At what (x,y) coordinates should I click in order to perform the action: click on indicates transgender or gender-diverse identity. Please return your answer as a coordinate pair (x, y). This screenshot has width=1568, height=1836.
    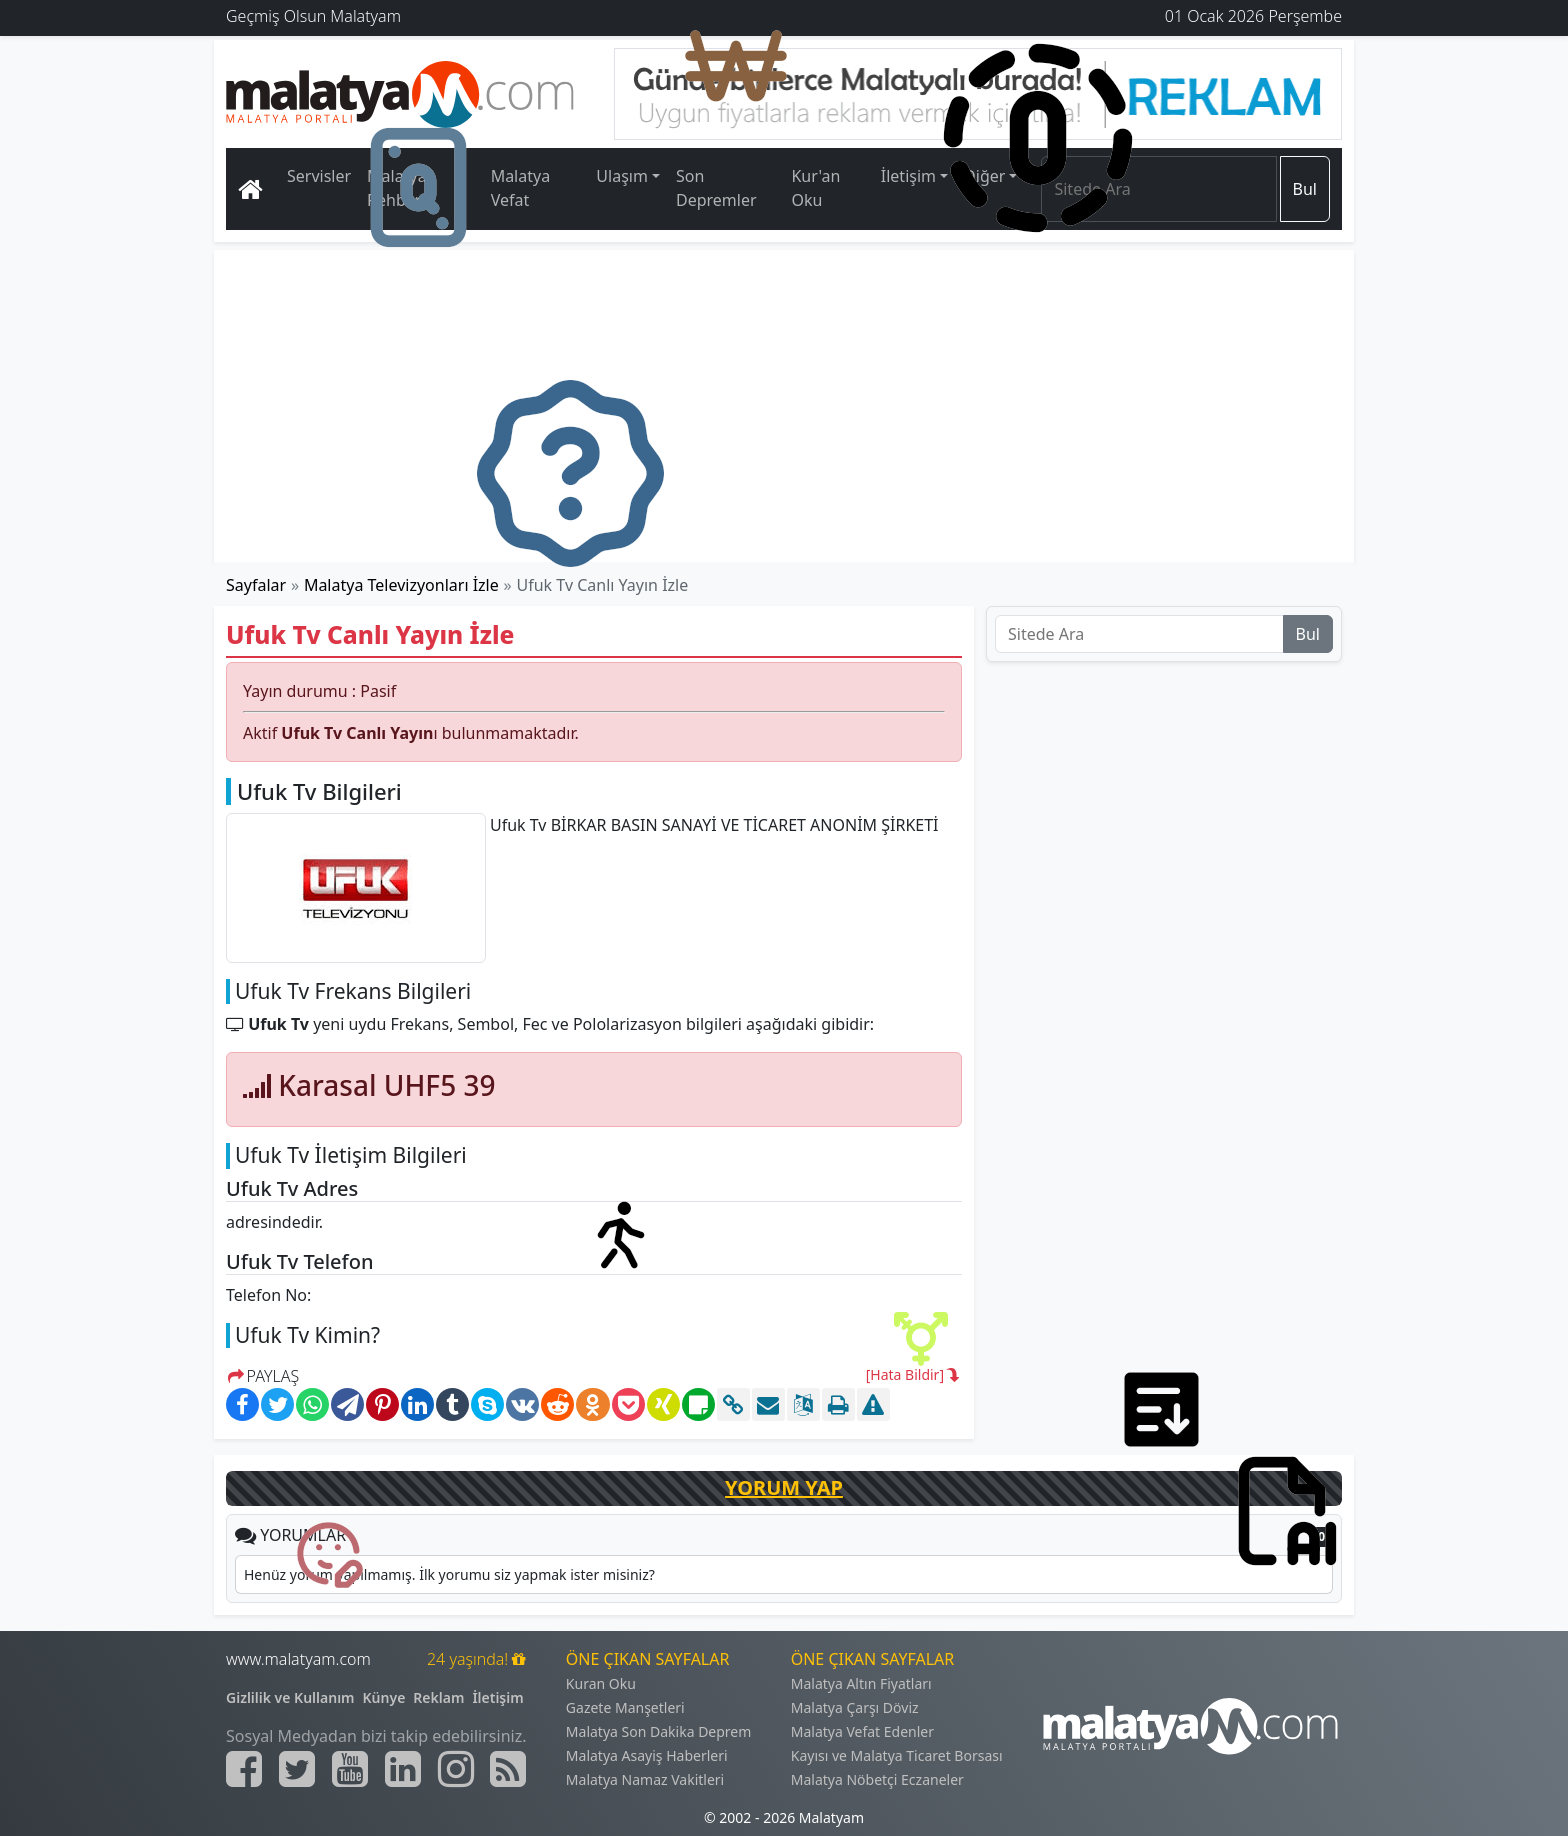
    Looking at the image, I should click on (921, 1339).